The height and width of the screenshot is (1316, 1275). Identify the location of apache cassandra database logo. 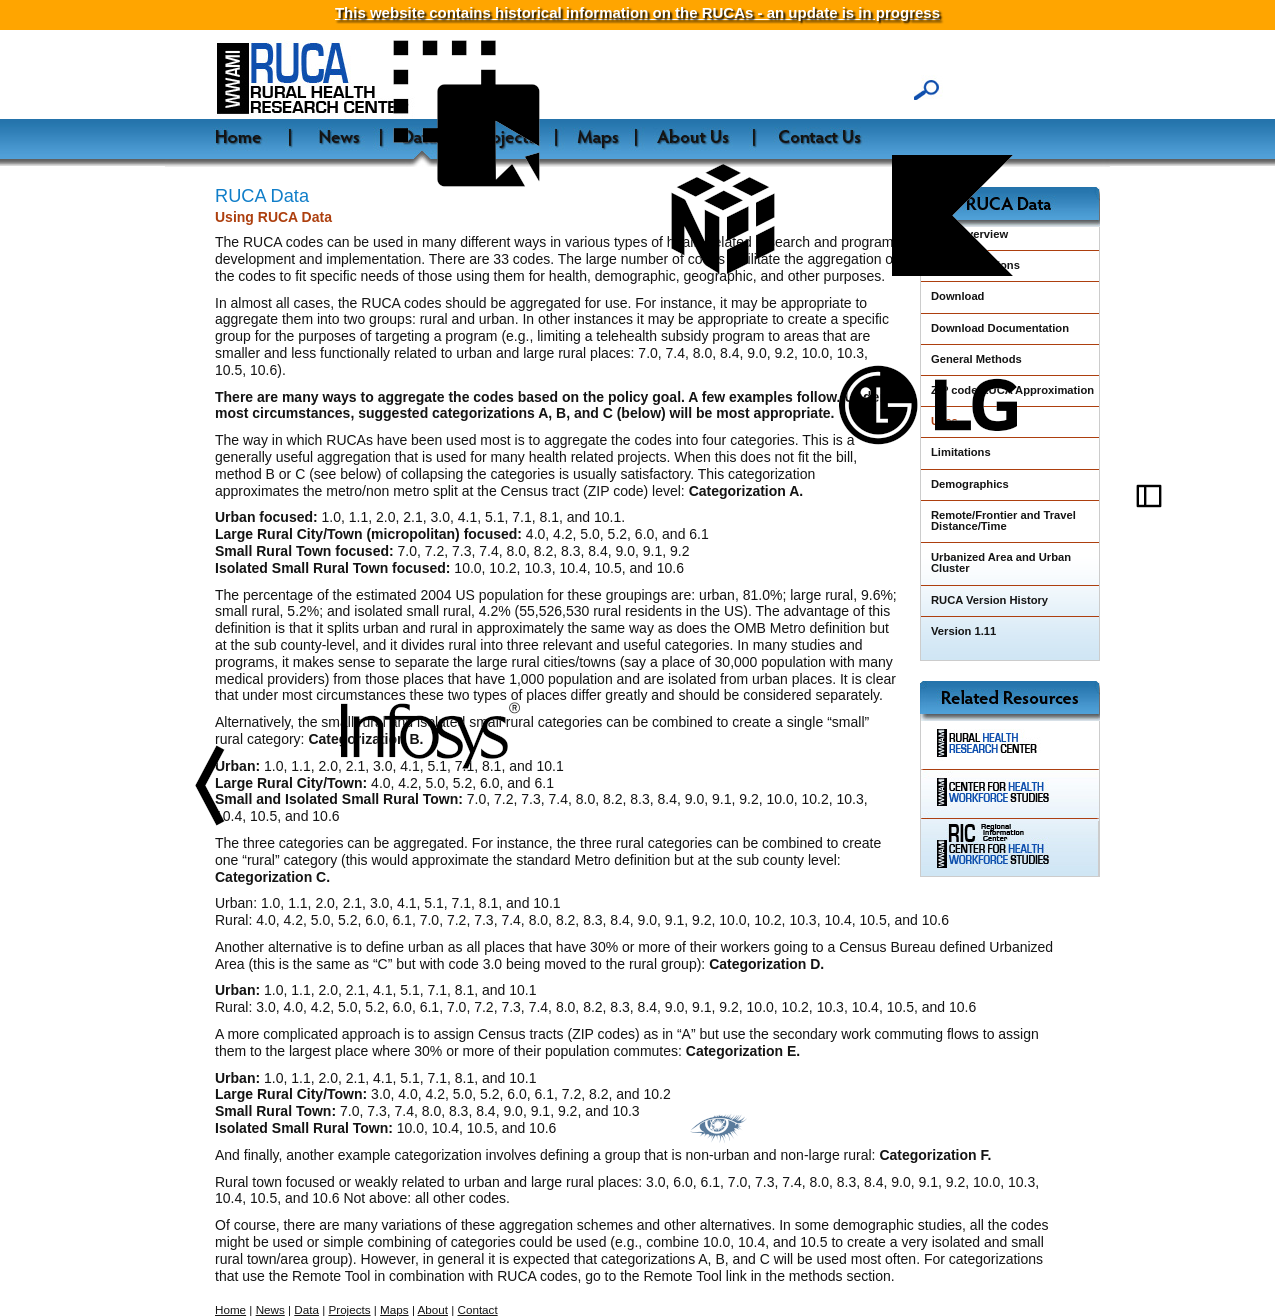
(718, 1128).